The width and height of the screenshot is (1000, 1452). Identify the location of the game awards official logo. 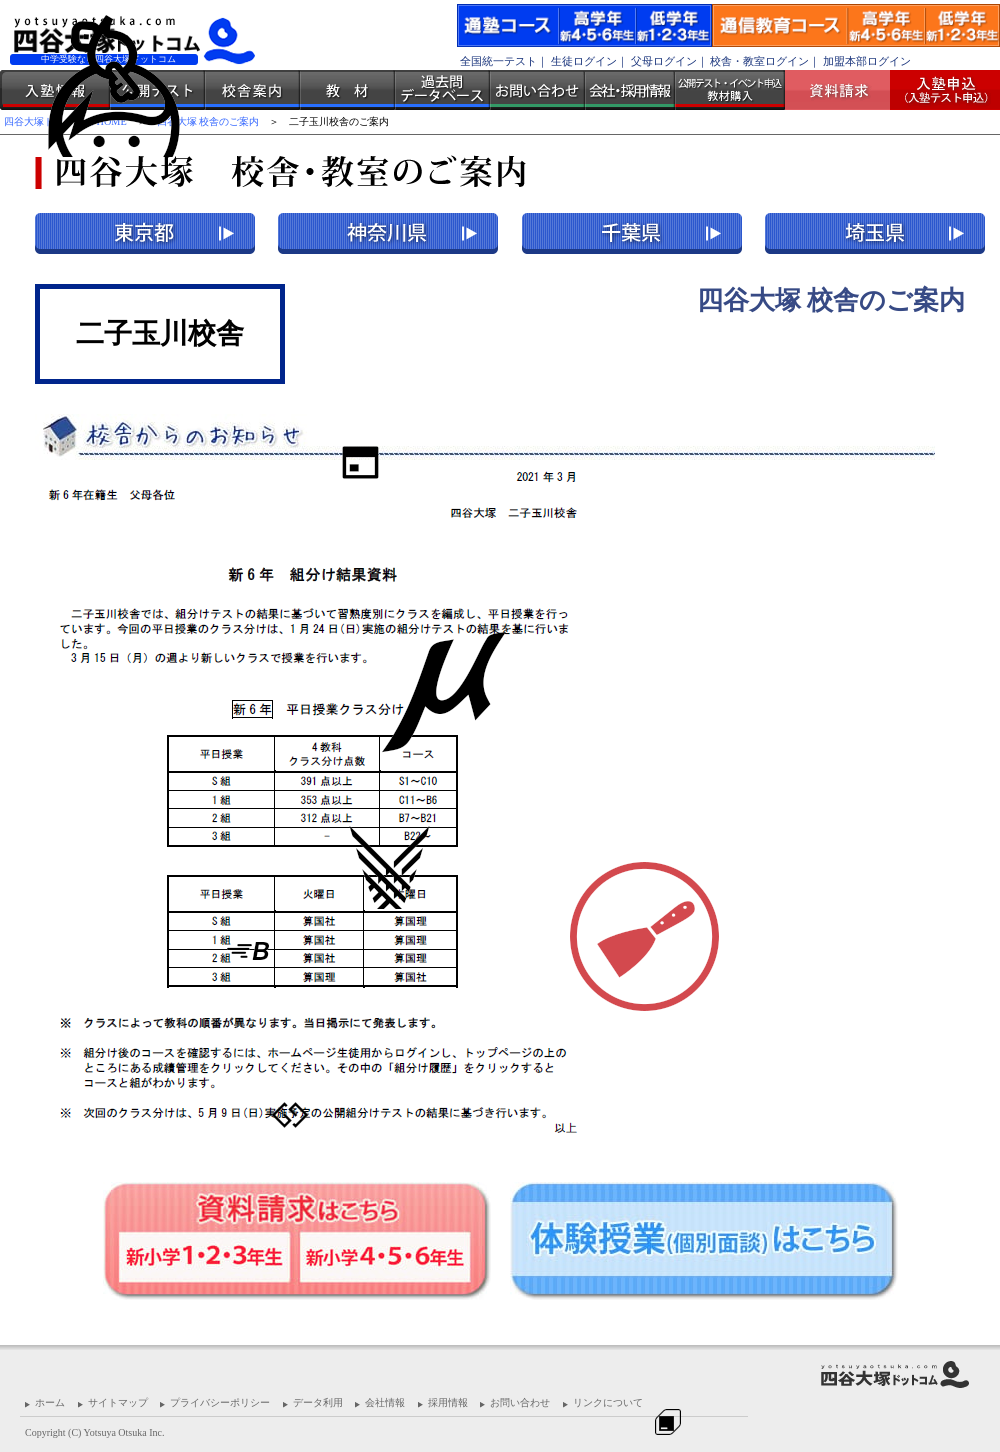
(389, 867).